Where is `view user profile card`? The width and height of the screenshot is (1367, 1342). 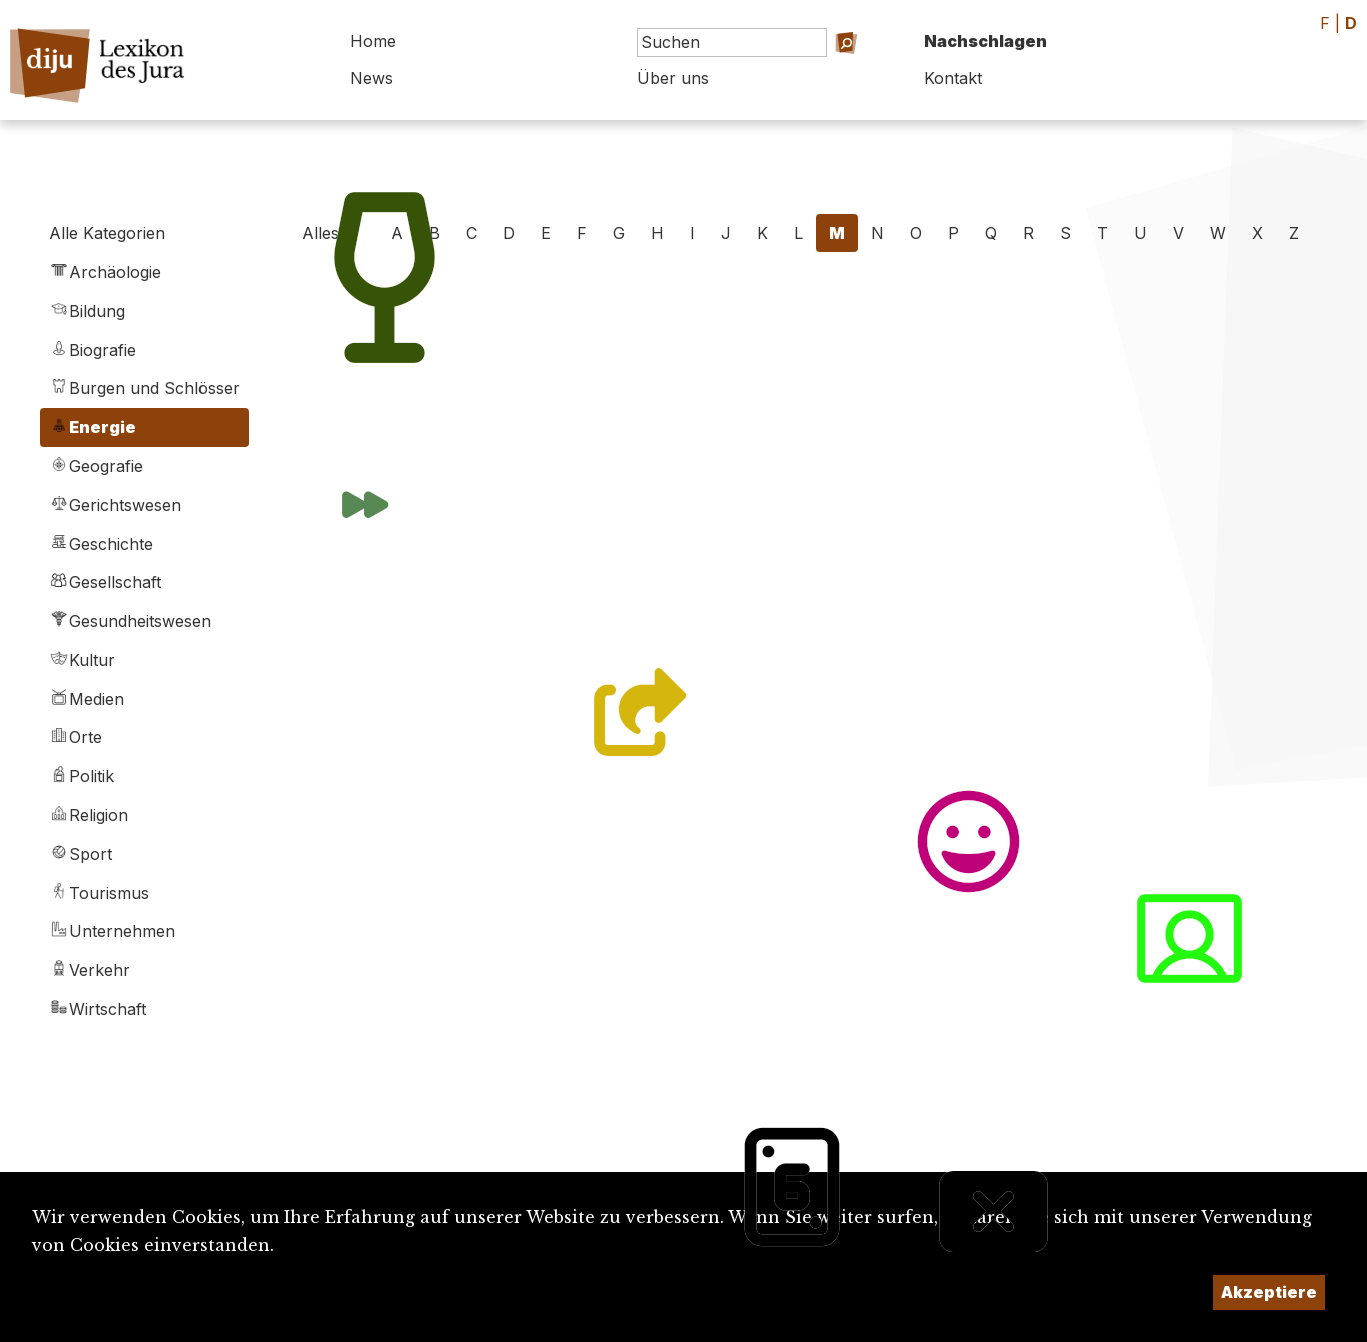
view user profile card is located at coordinates (1189, 938).